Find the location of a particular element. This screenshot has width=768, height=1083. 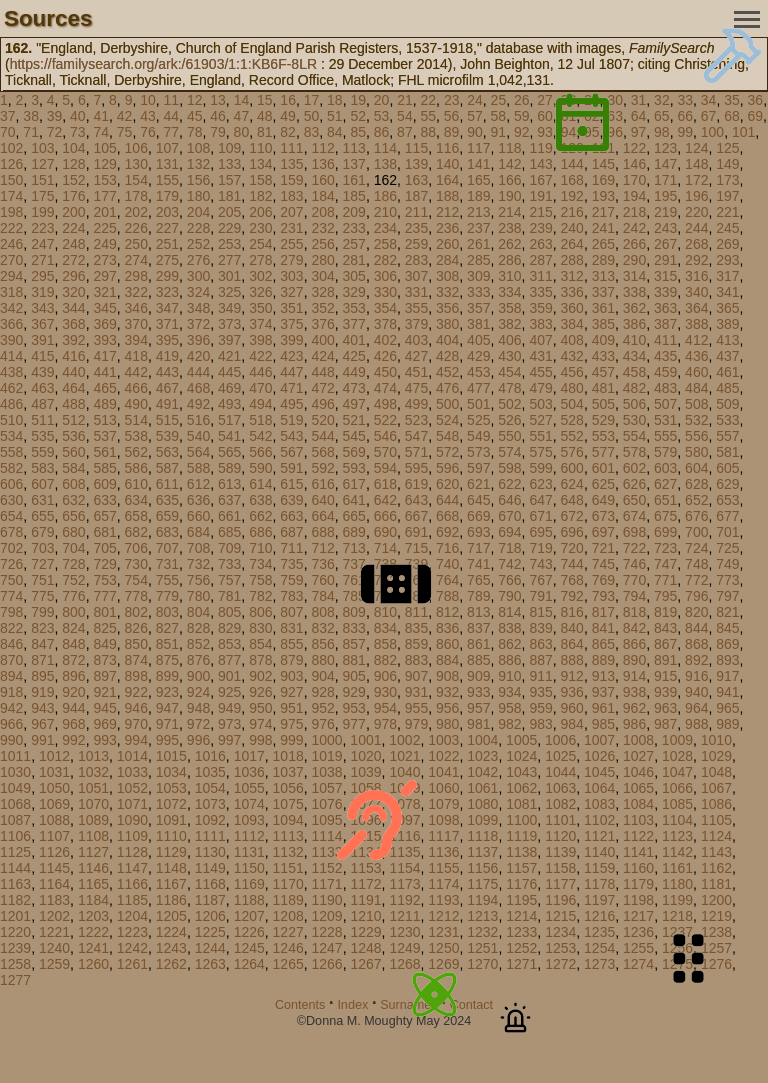

access science or chemistry tools is located at coordinates (434, 994).